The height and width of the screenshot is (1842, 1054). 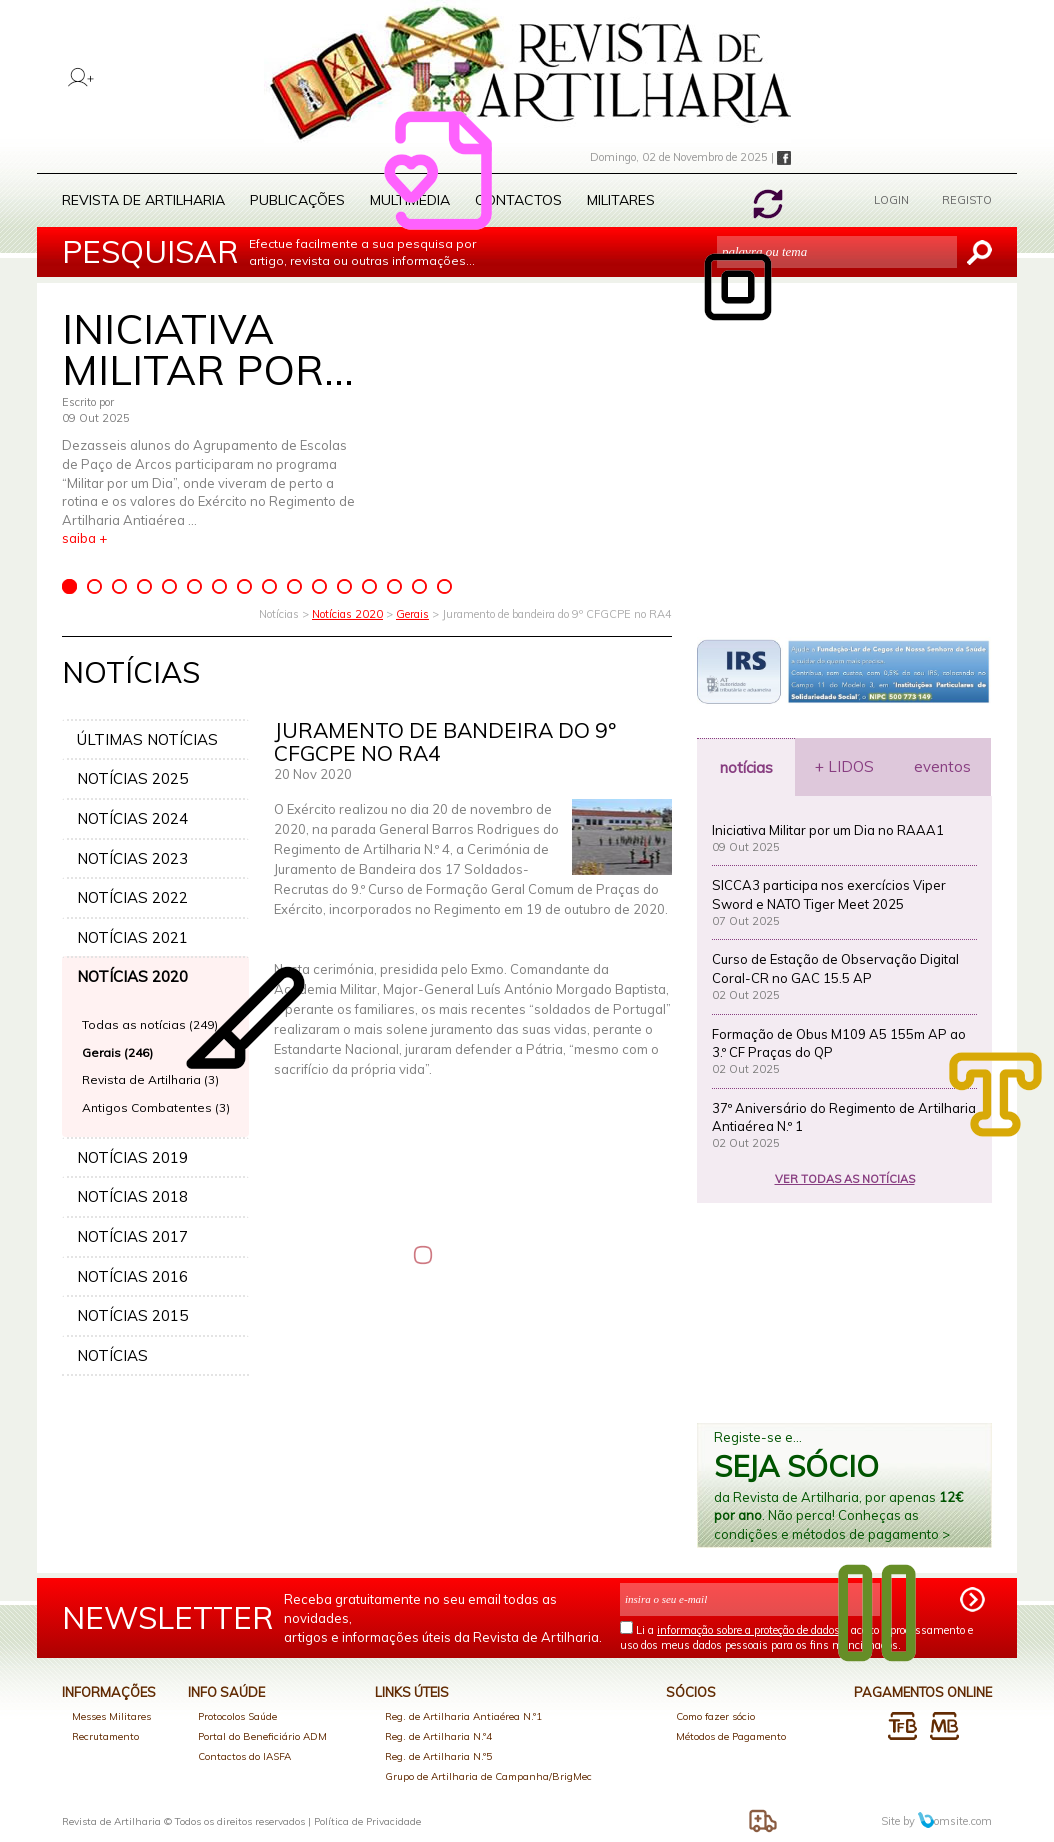 What do you see at coordinates (738, 287) in the screenshot?
I see `nested container or frame element` at bounding box center [738, 287].